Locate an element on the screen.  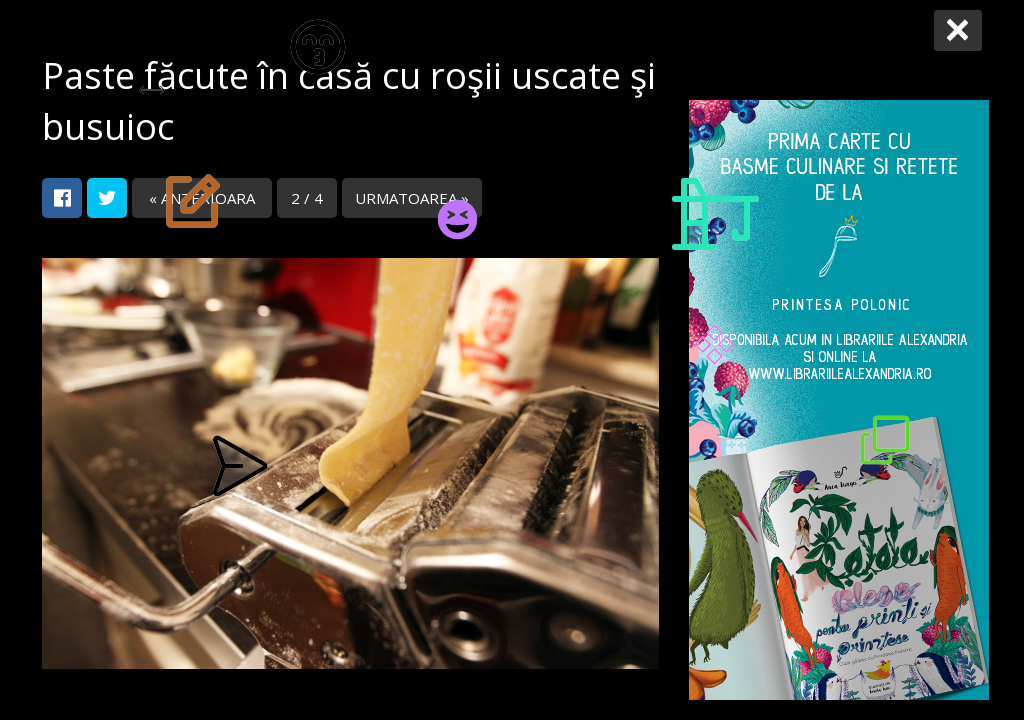
send message is located at coordinates (237, 466).